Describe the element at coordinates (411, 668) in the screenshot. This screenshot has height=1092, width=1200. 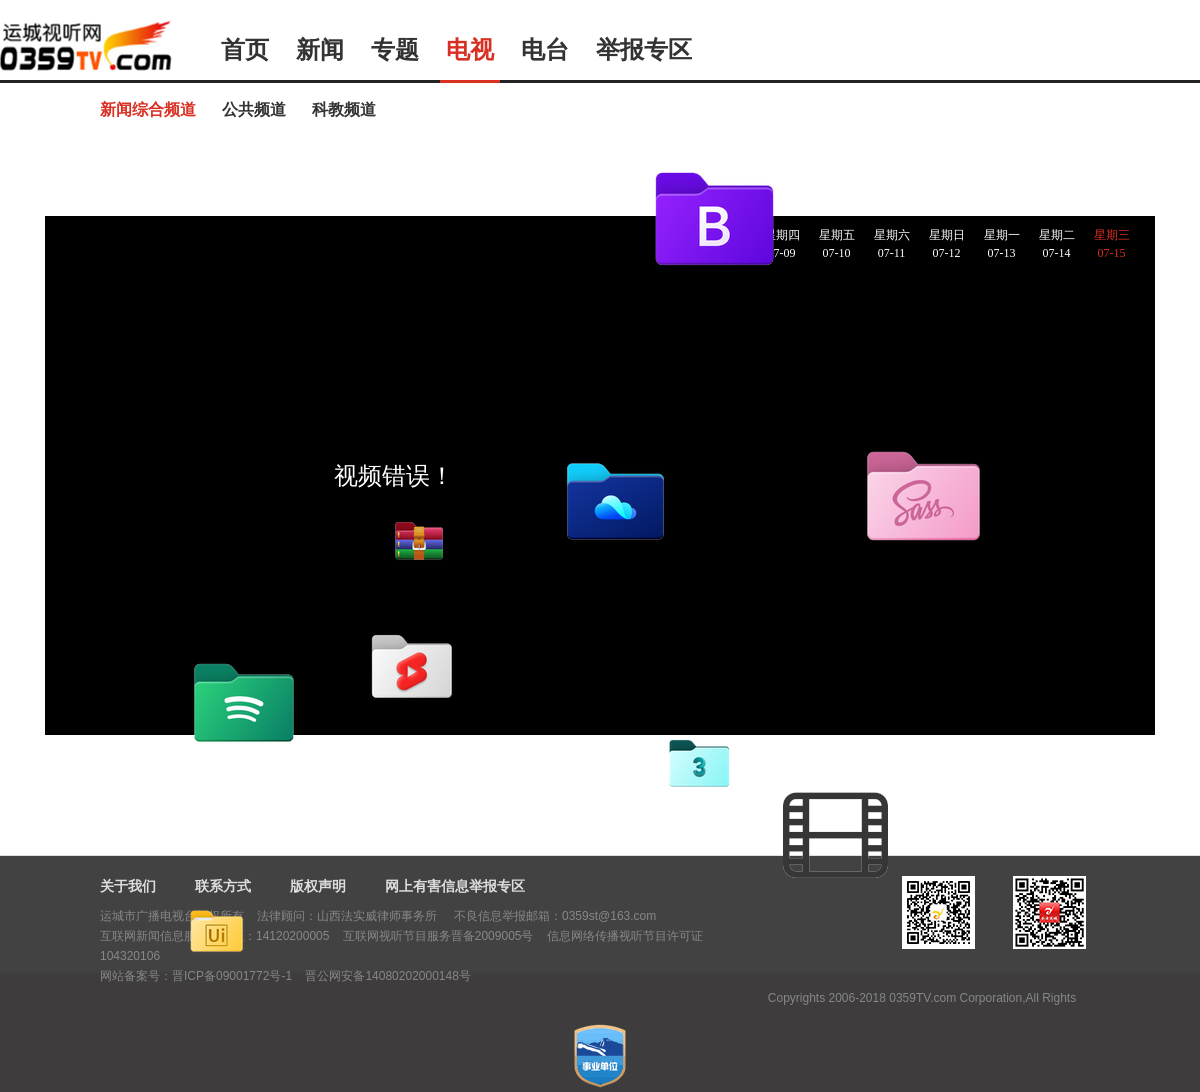
I see `open folder containing YouTube Shorts videos` at that location.